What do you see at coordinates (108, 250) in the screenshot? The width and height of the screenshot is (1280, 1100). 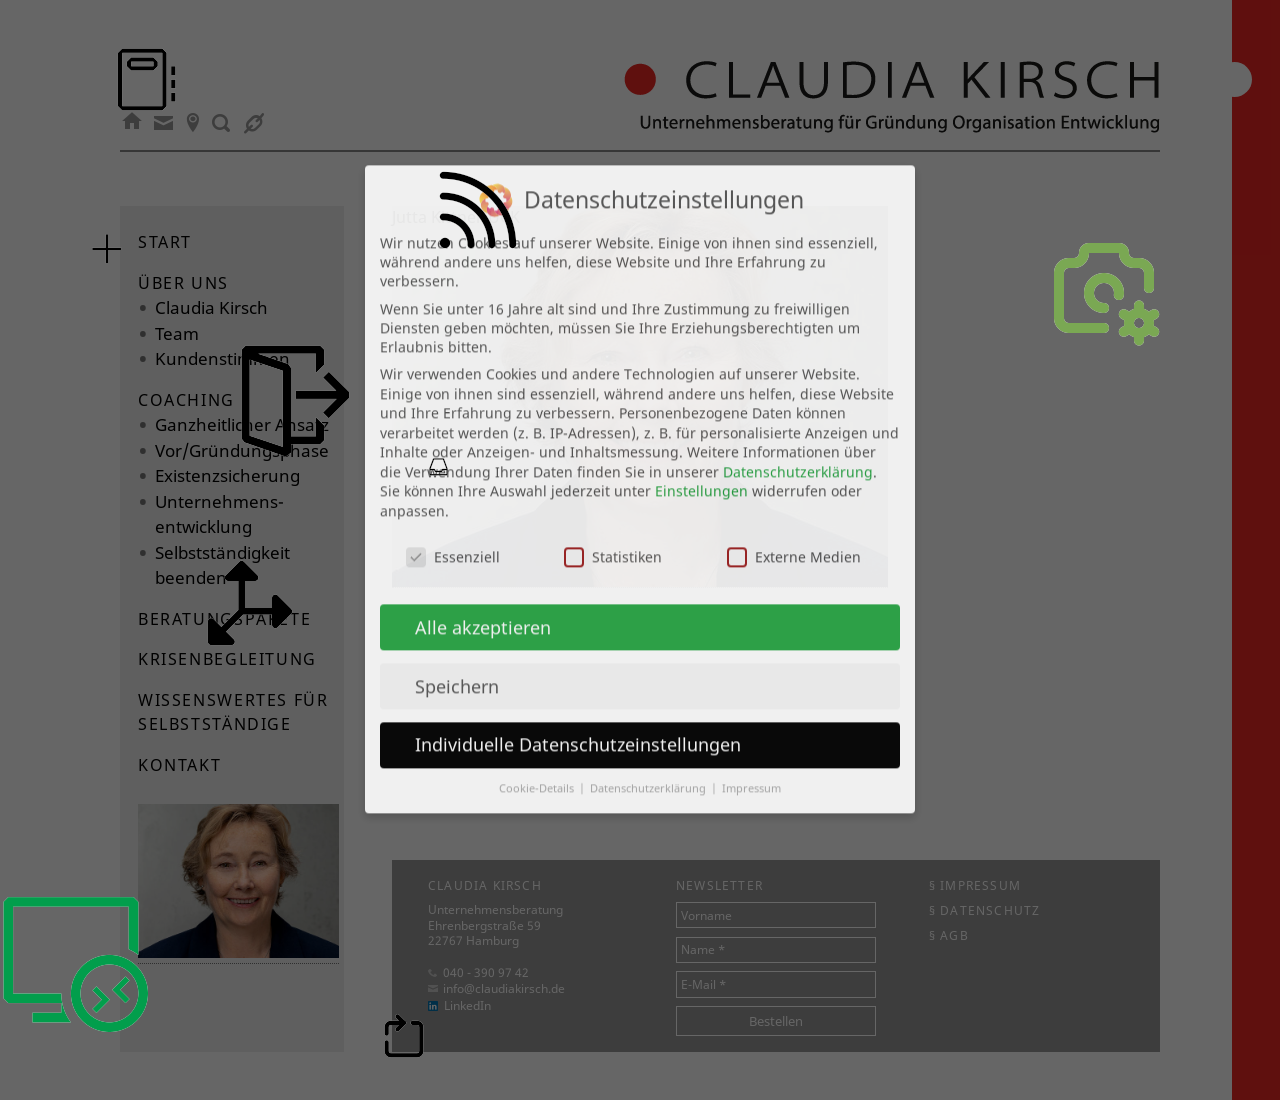 I see `add a new item` at bounding box center [108, 250].